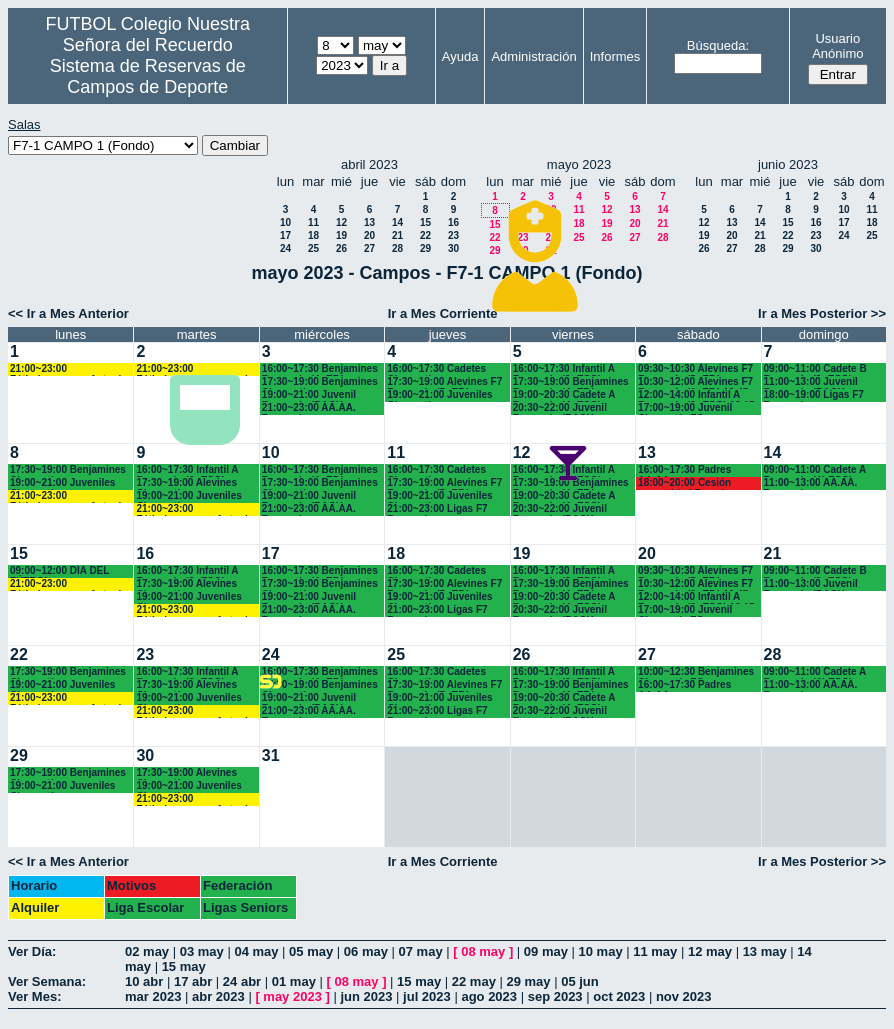 The image size is (894, 1029). I want to click on access healthcare or nursing services, so click(535, 259).